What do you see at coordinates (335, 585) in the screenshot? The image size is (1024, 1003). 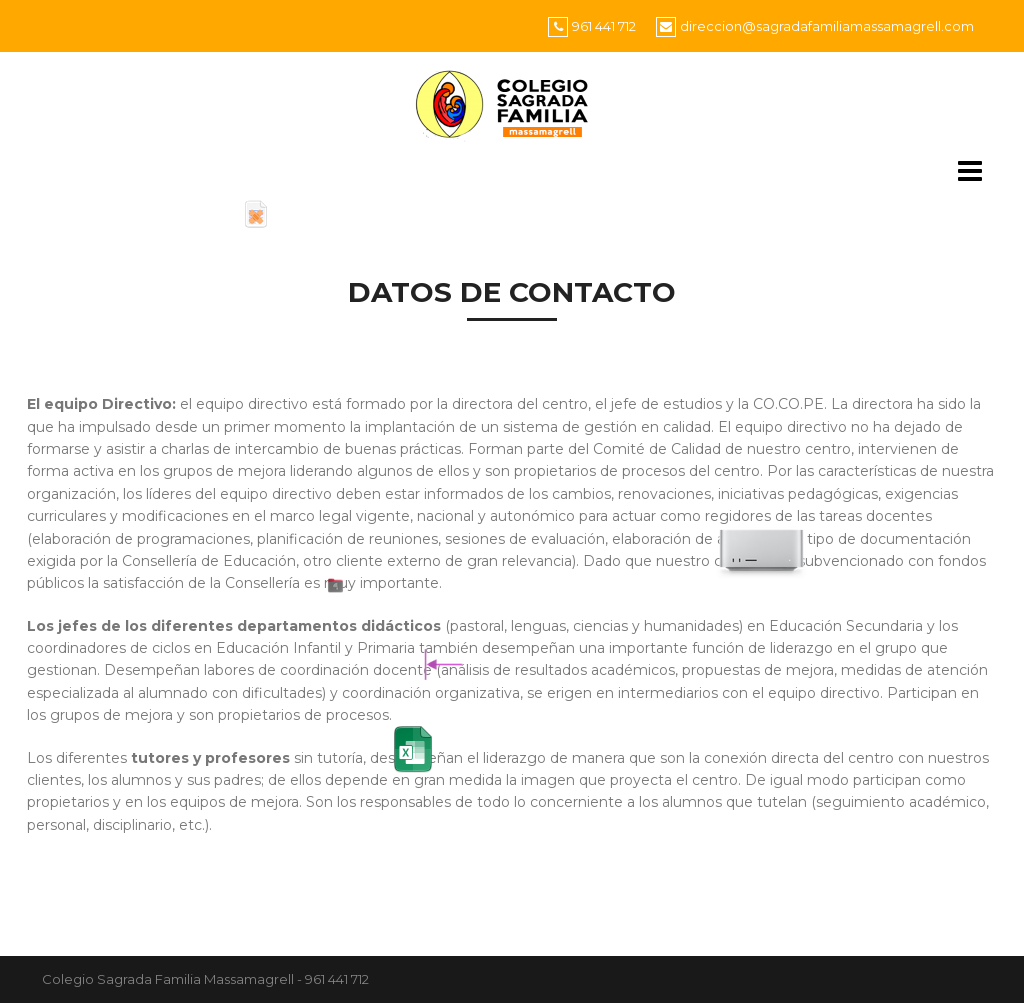 I see `open insync cloud sync folder` at bounding box center [335, 585].